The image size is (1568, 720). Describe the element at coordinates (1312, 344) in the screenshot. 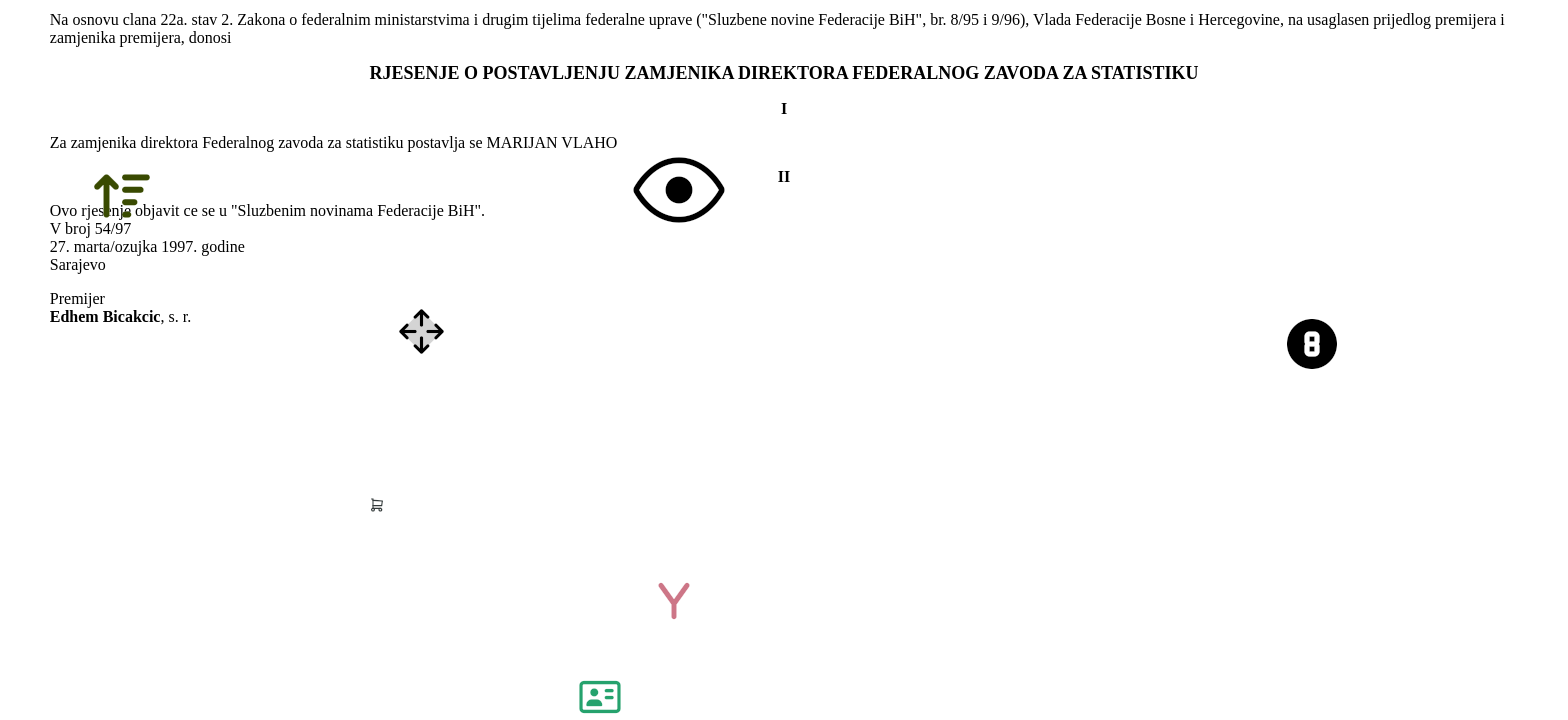

I see `indicates step 8 in a multi-step process` at that location.